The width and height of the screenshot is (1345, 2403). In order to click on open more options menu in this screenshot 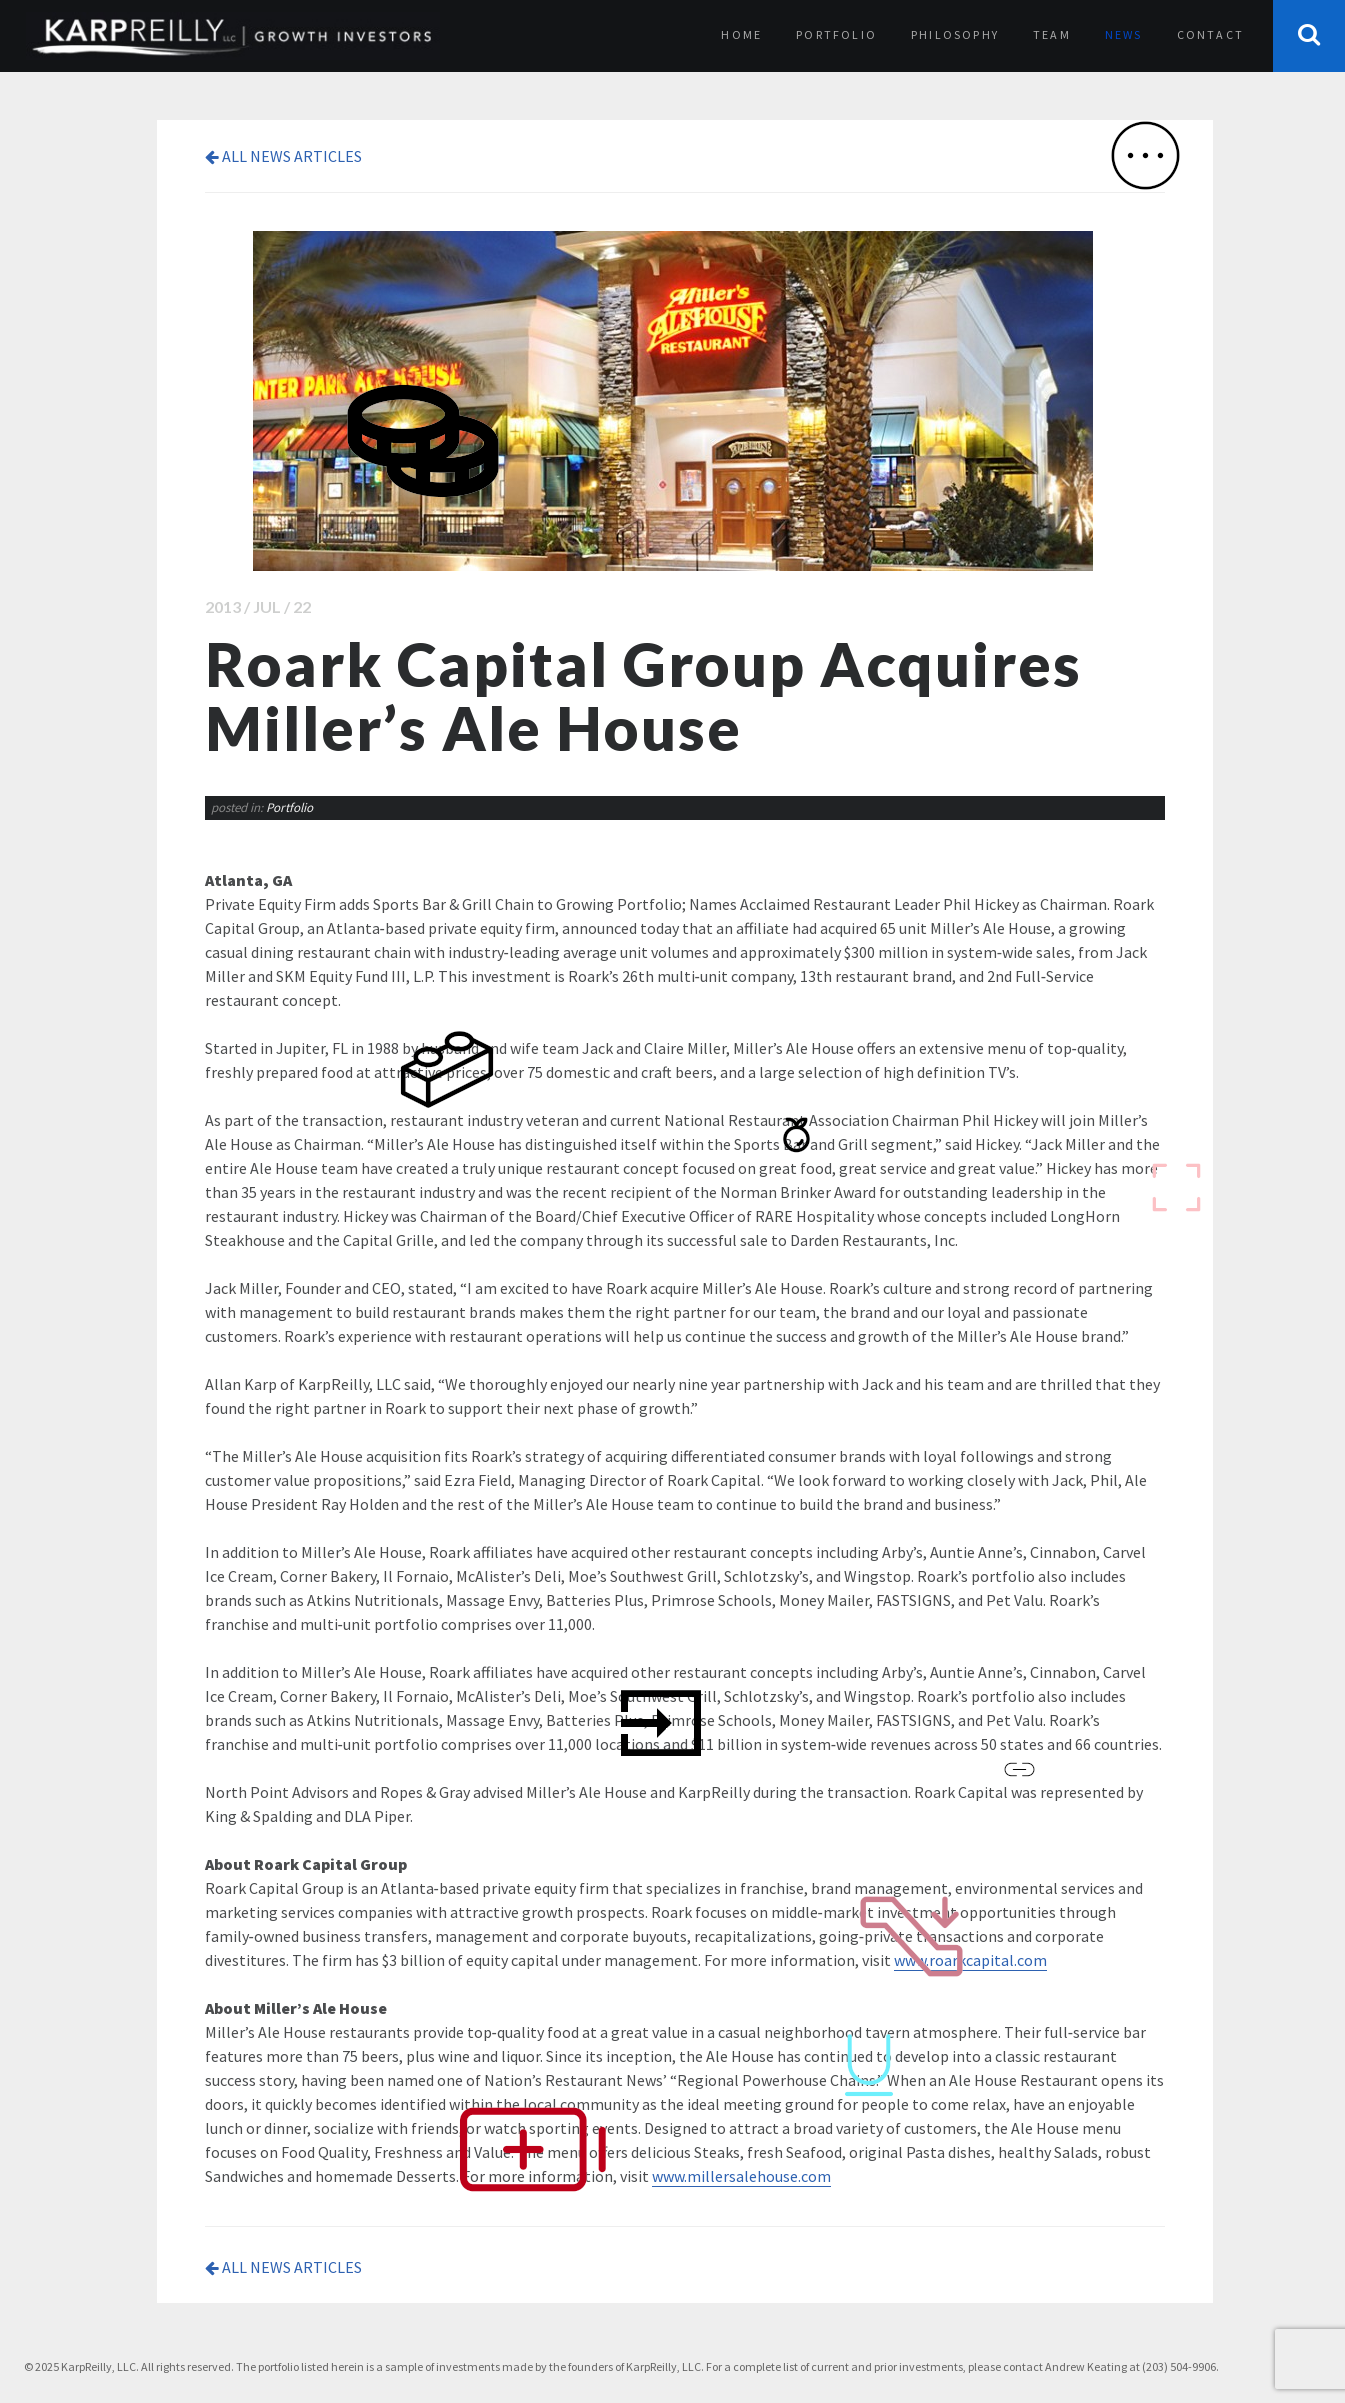, I will do `click(1145, 155)`.